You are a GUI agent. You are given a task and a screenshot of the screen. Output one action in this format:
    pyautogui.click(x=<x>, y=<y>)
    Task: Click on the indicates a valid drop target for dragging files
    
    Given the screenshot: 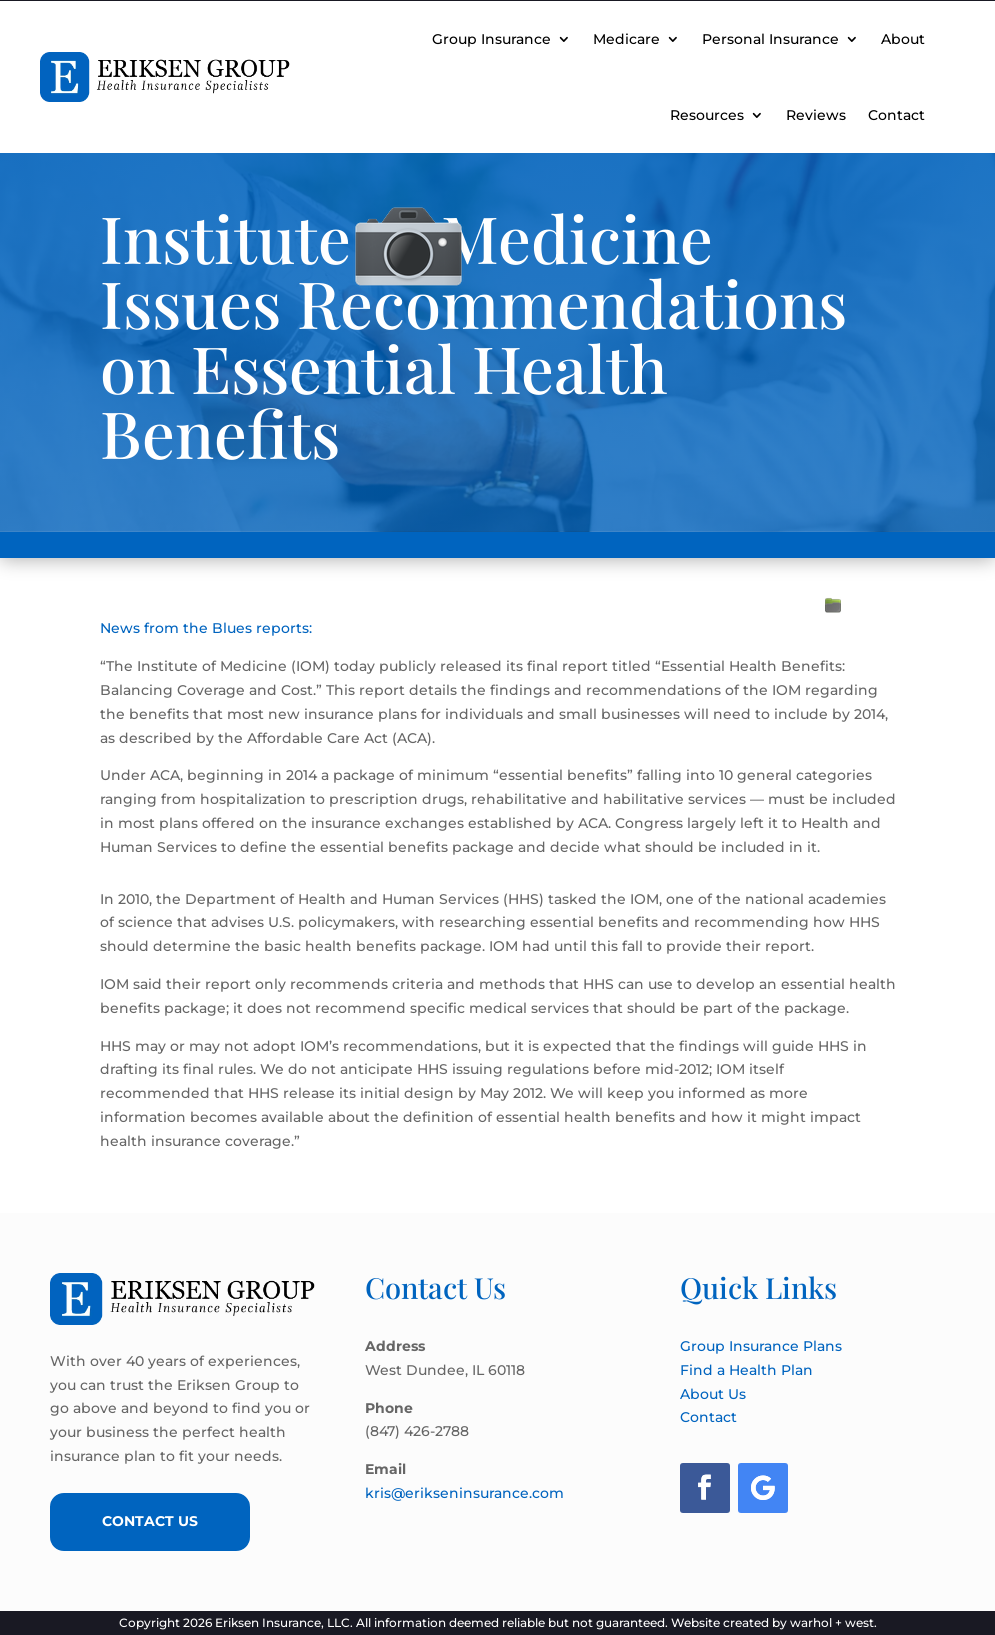 What is the action you would take?
    pyautogui.click(x=833, y=605)
    